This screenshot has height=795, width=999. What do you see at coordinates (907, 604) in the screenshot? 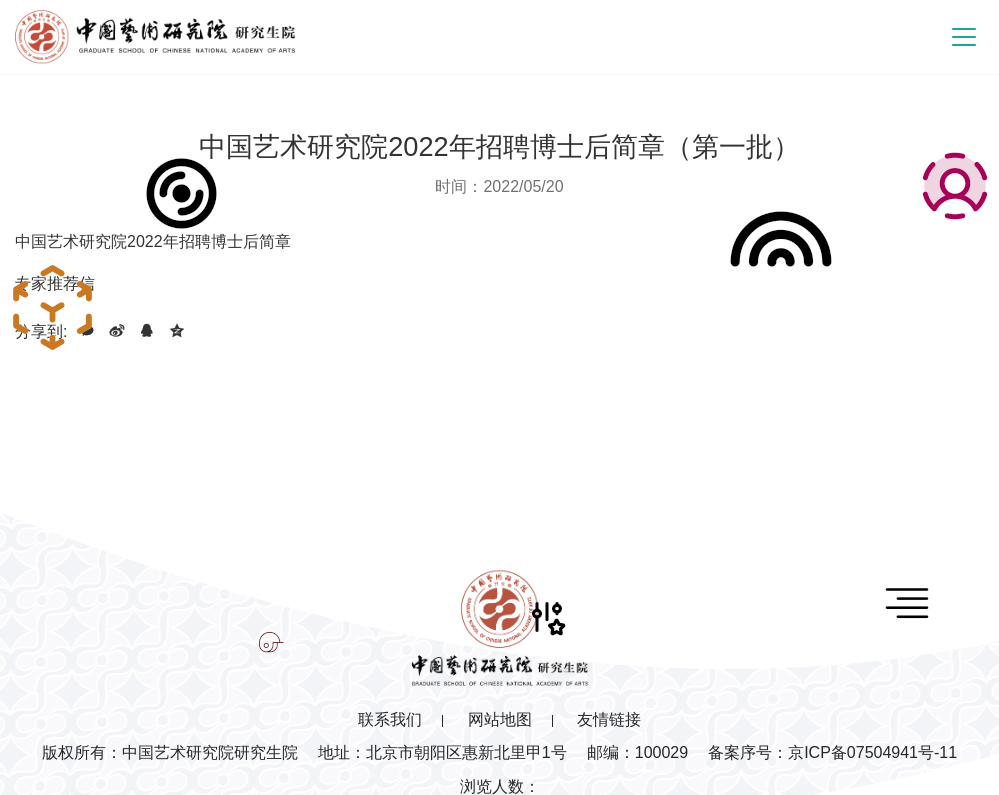
I see `align text to the right` at bounding box center [907, 604].